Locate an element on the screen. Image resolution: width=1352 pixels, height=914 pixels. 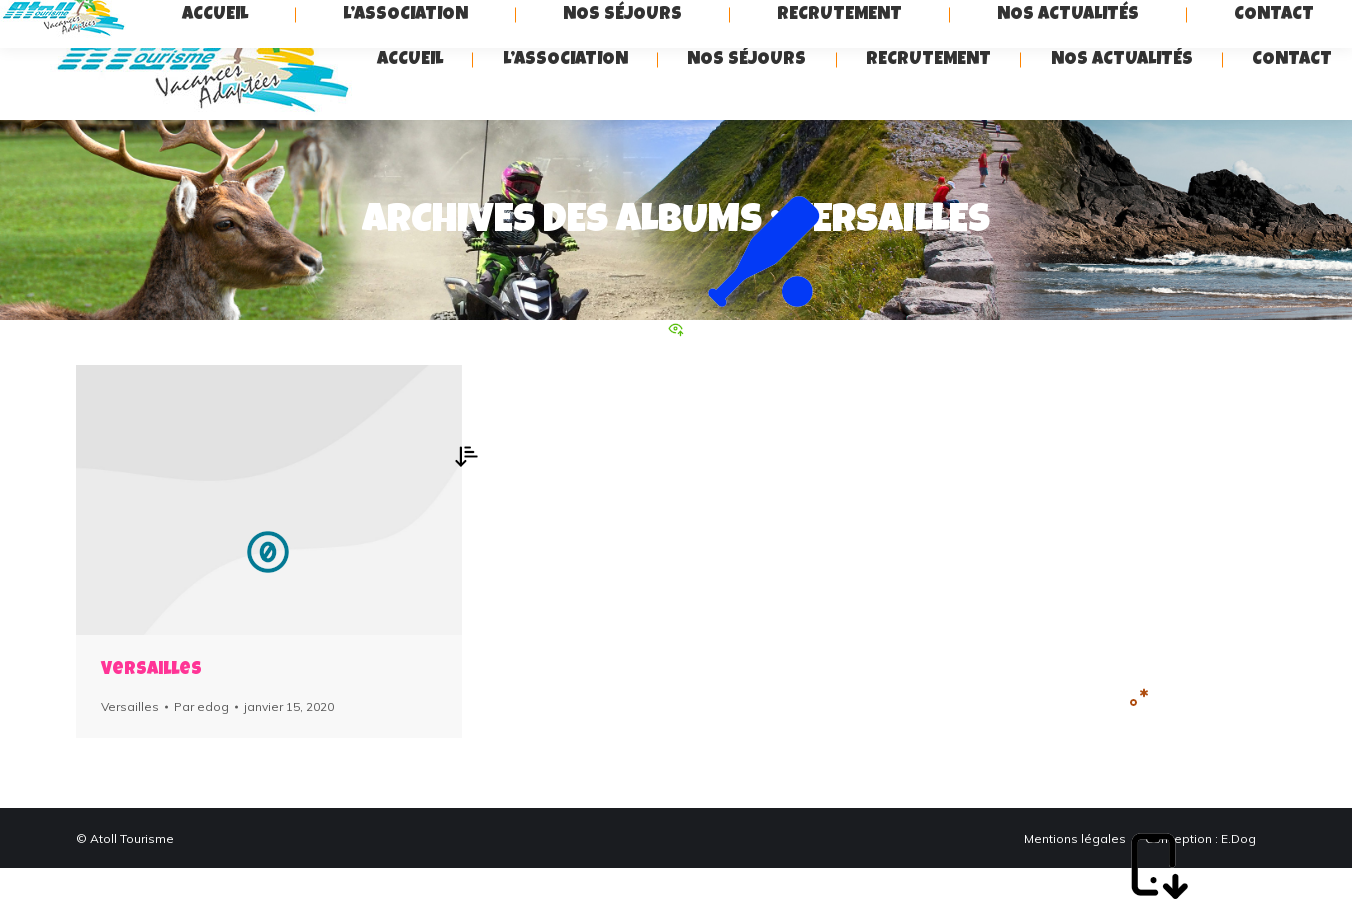
indicates content is public domain (CC0 license) is located at coordinates (268, 552).